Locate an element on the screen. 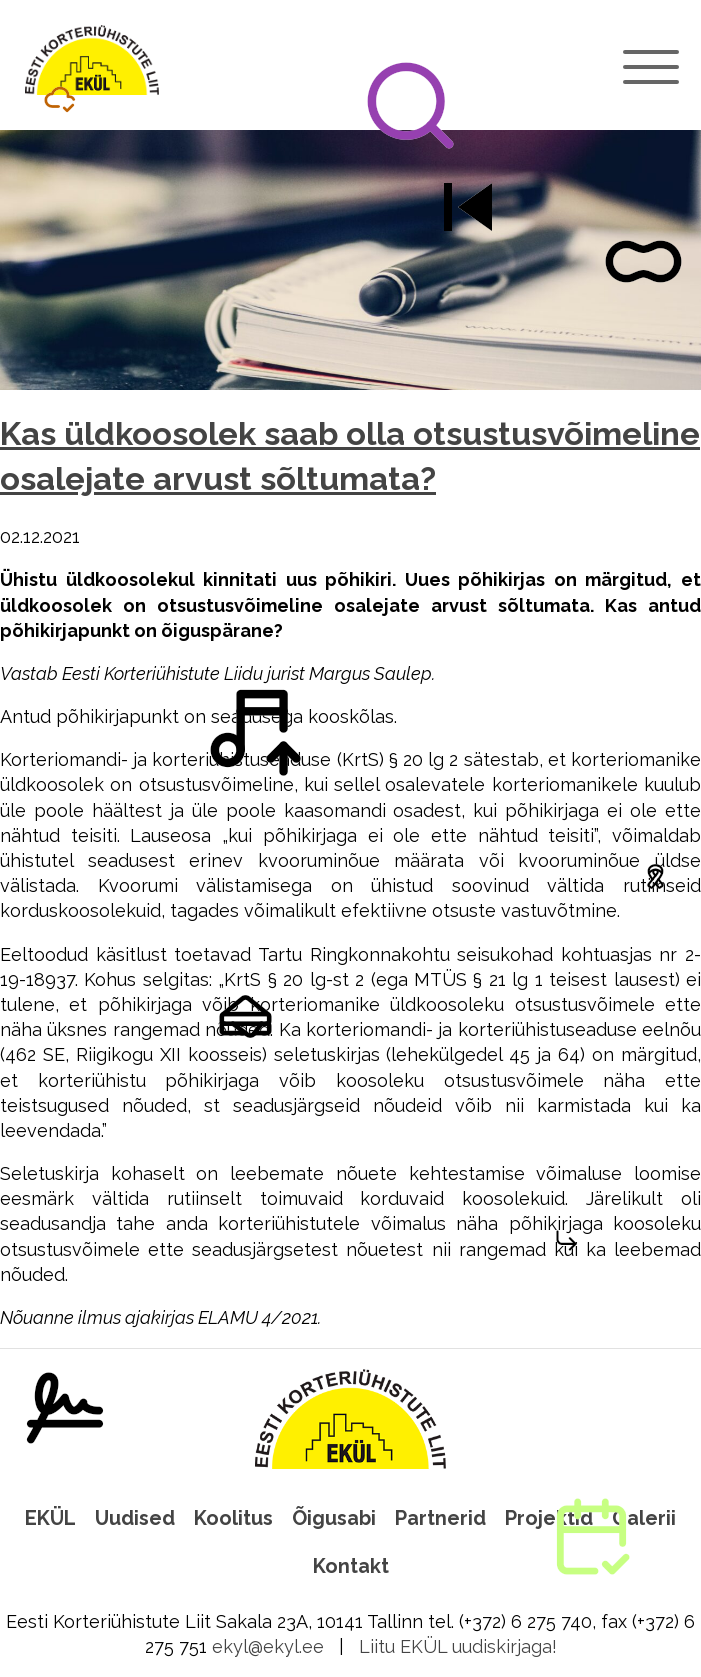  reply to a message or comment is located at coordinates (566, 1240).